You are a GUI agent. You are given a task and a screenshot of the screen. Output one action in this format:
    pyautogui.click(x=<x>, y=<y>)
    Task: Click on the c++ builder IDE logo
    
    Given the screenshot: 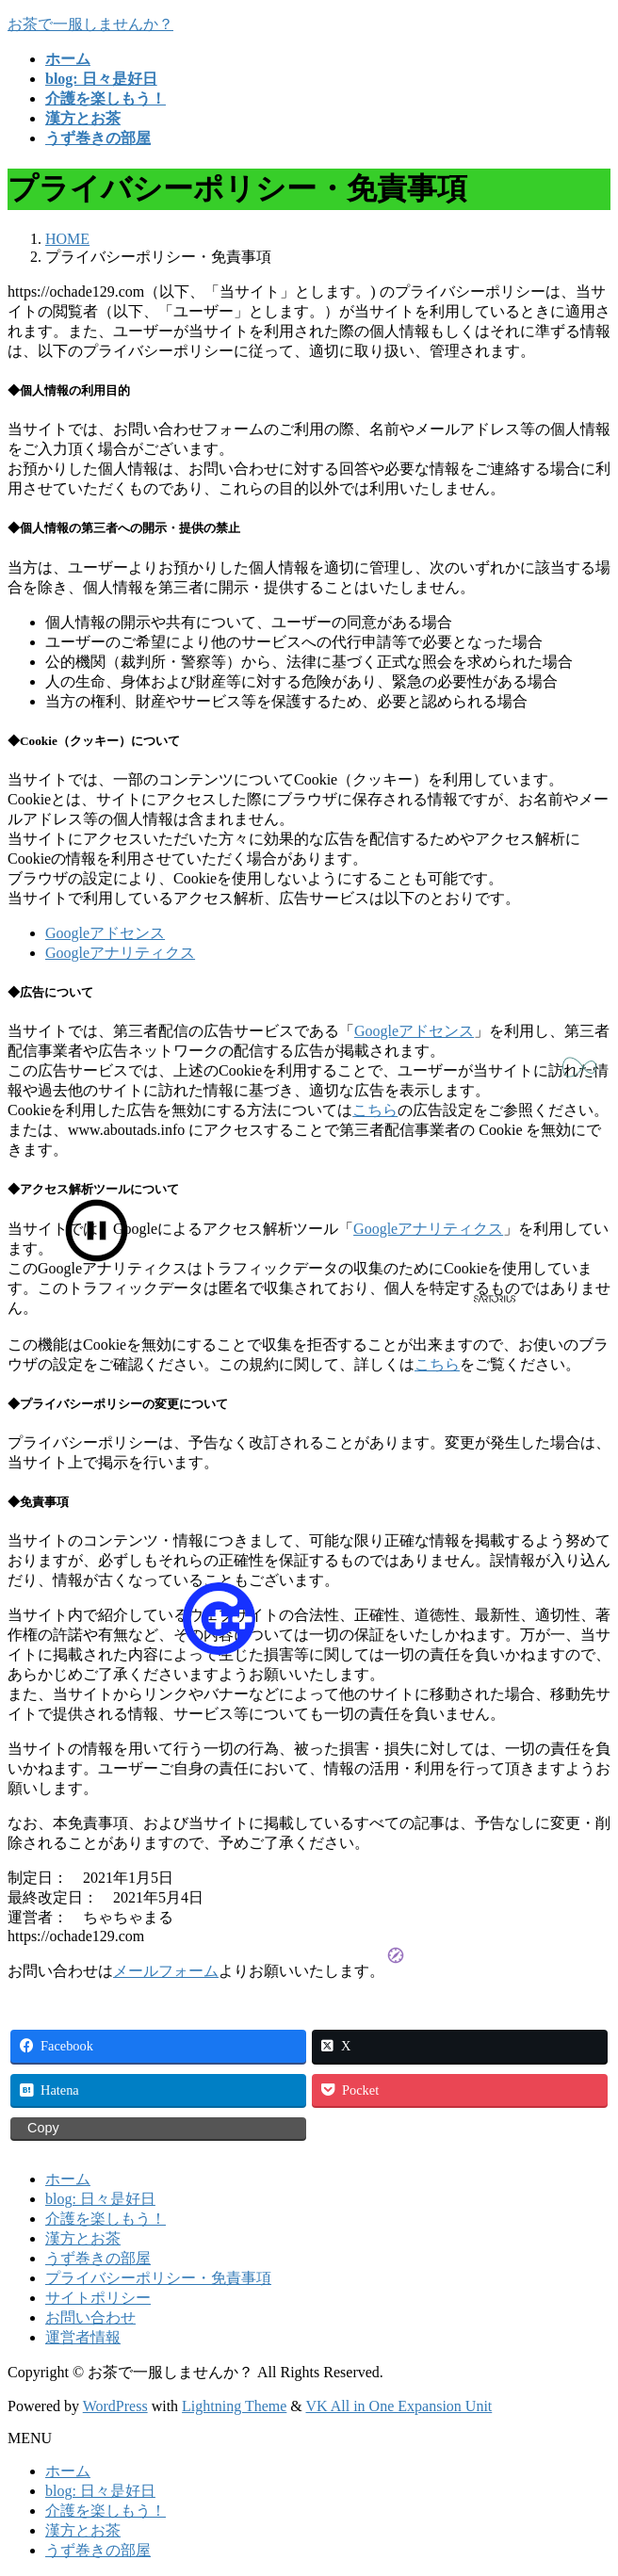 What is the action you would take?
    pyautogui.click(x=219, y=1618)
    